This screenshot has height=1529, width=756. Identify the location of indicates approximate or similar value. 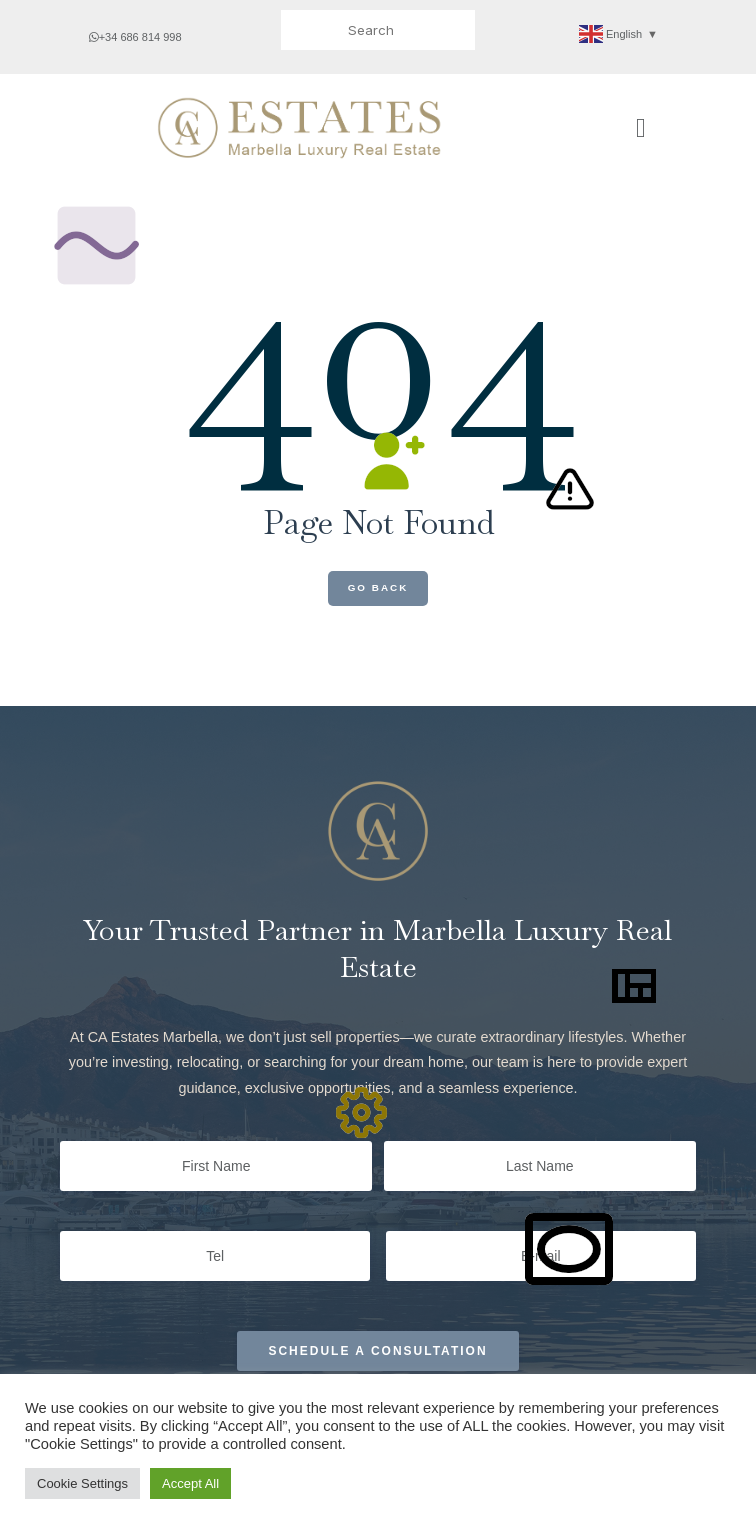
(96, 245).